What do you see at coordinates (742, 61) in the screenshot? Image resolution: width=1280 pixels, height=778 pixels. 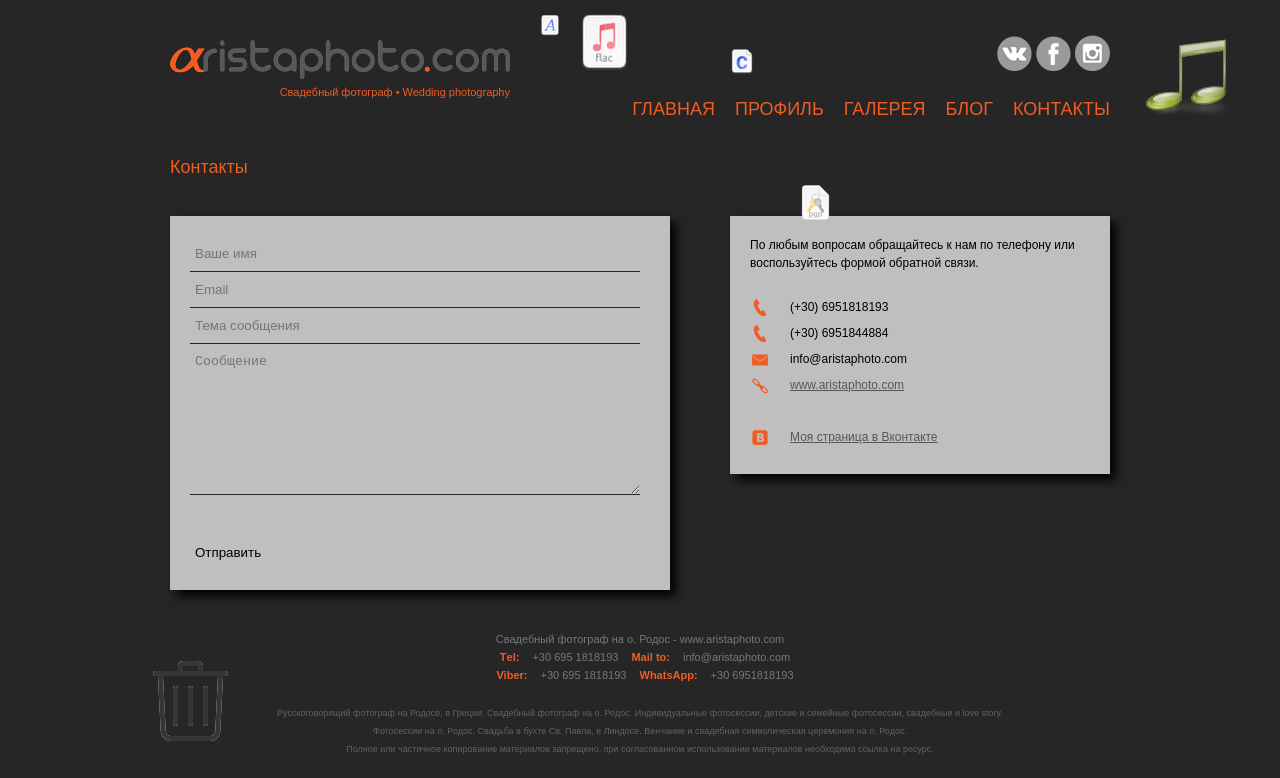 I see `a C programming language source file` at bounding box center [742, 61].